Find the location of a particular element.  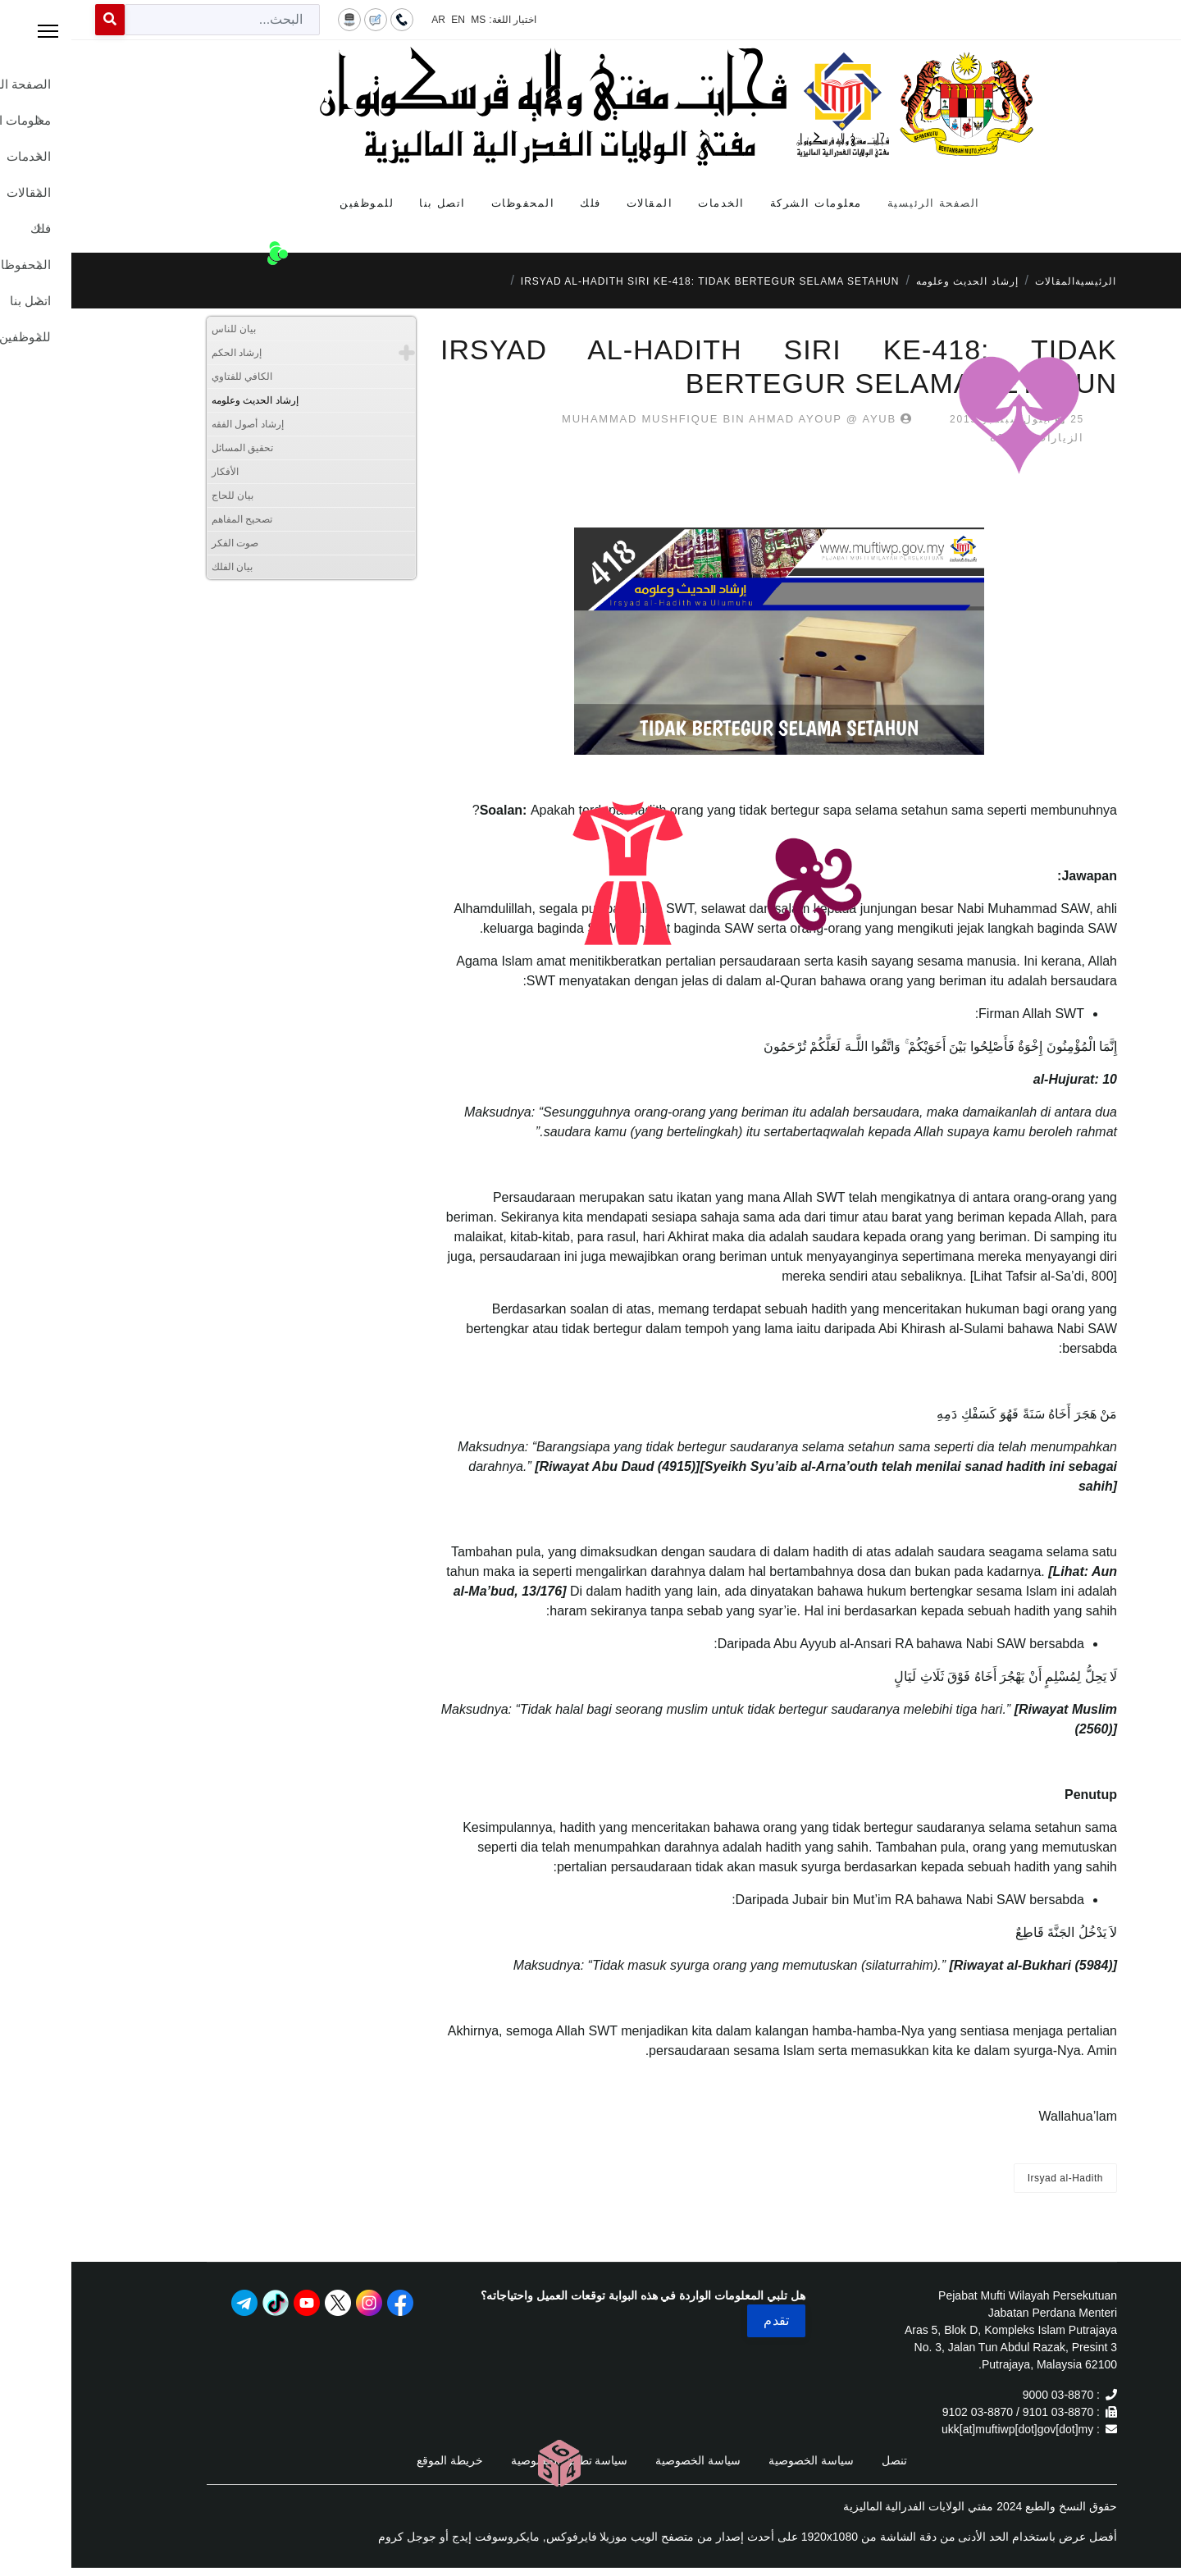

view travel outfit options is located at coordinates (627, 871).